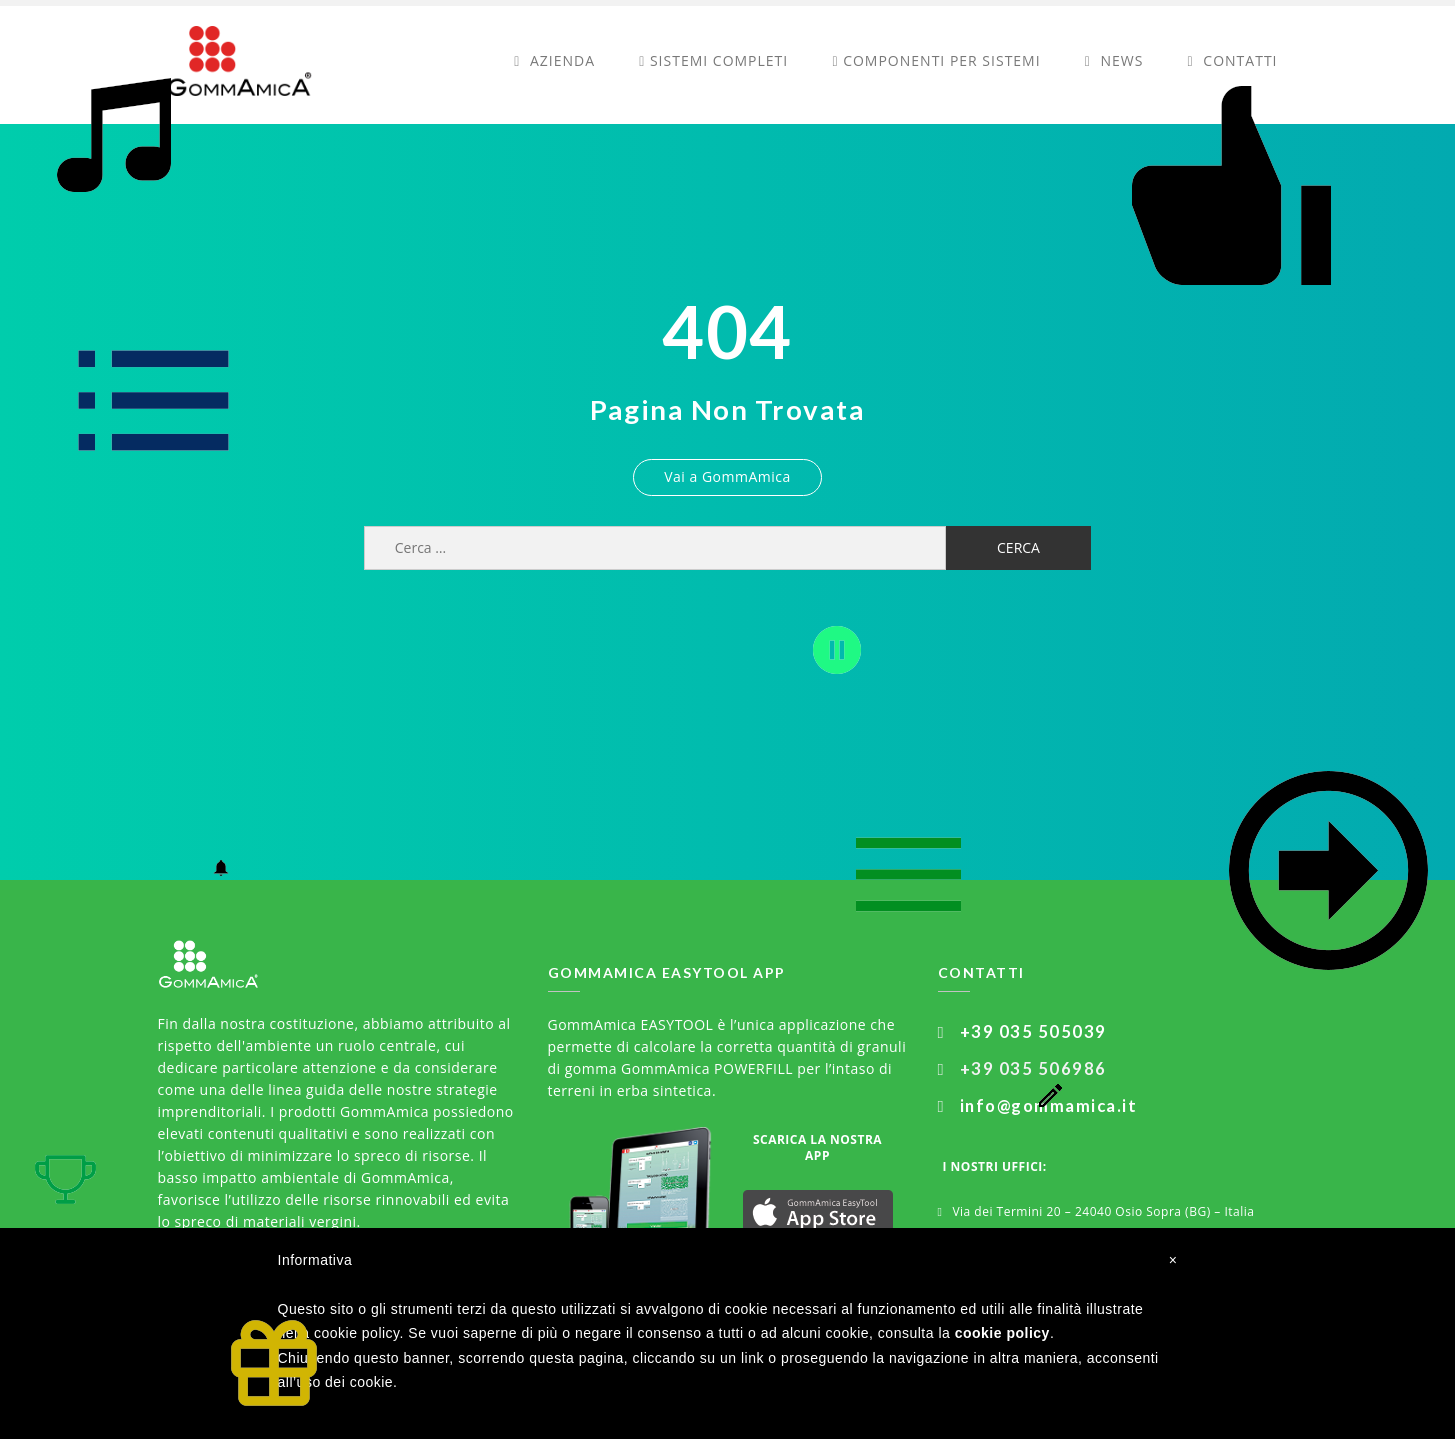  What do you see at coordinates (221, 868) in the screenshot?
I see `view notifications` at bounding box center [221, 868].